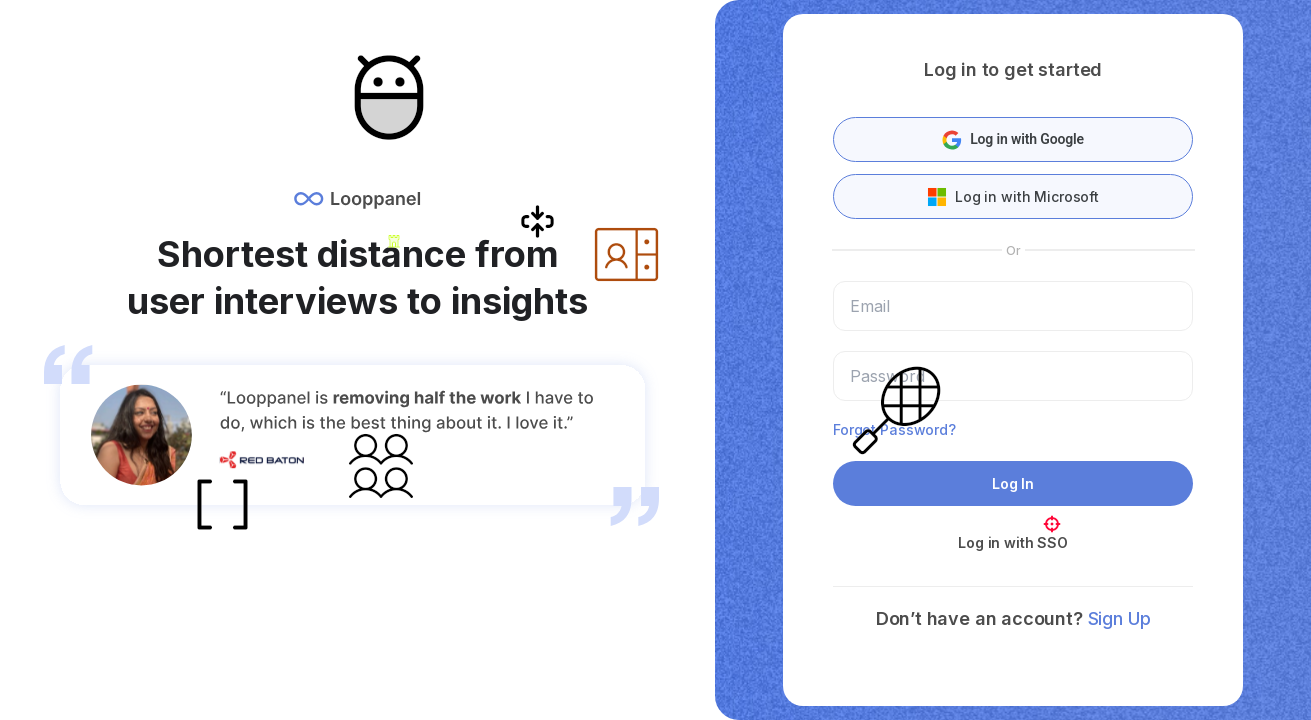 This screenshot has height=720, width=1311. Describe the element at coordinates (389, 96) in the screenshot. I see `android device or system settings` at that location.